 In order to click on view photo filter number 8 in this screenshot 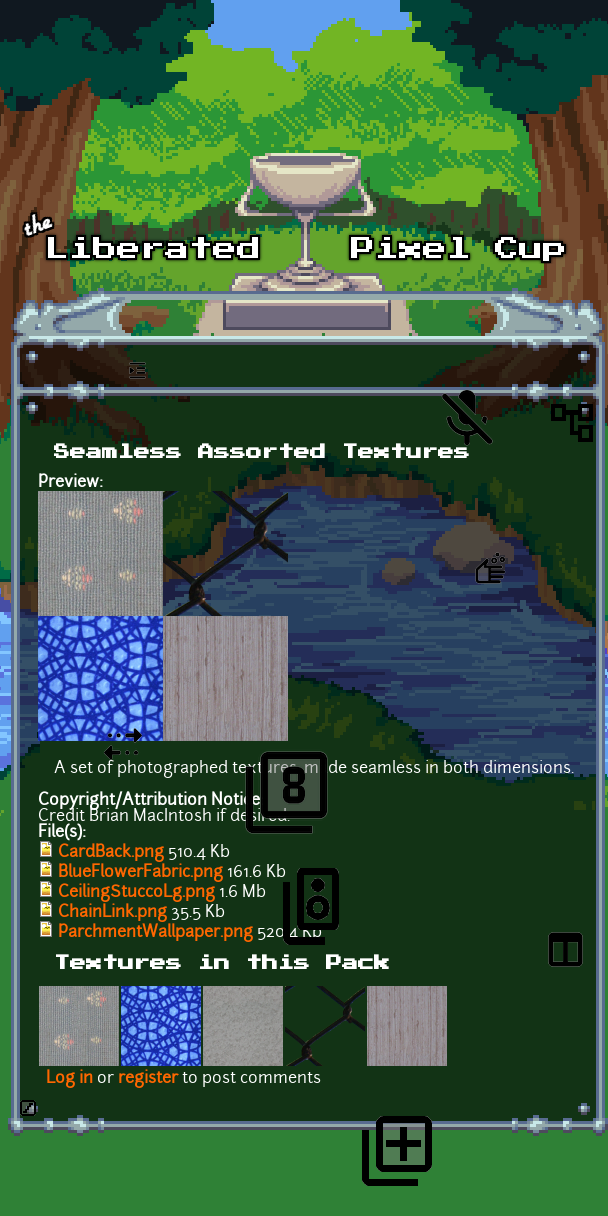, I will do `click(286, 792)`.